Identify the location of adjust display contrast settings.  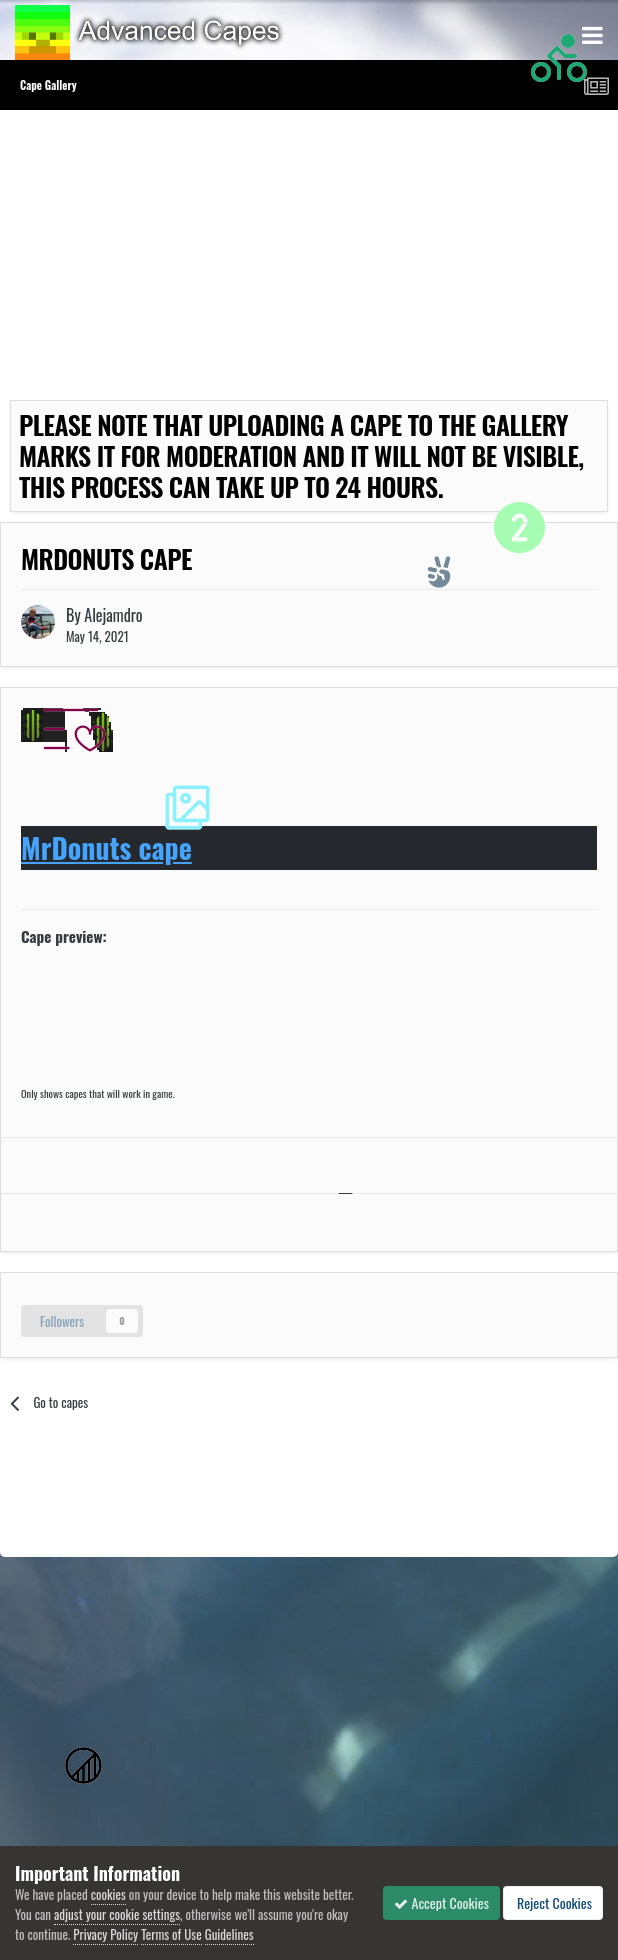
(83, 1765).